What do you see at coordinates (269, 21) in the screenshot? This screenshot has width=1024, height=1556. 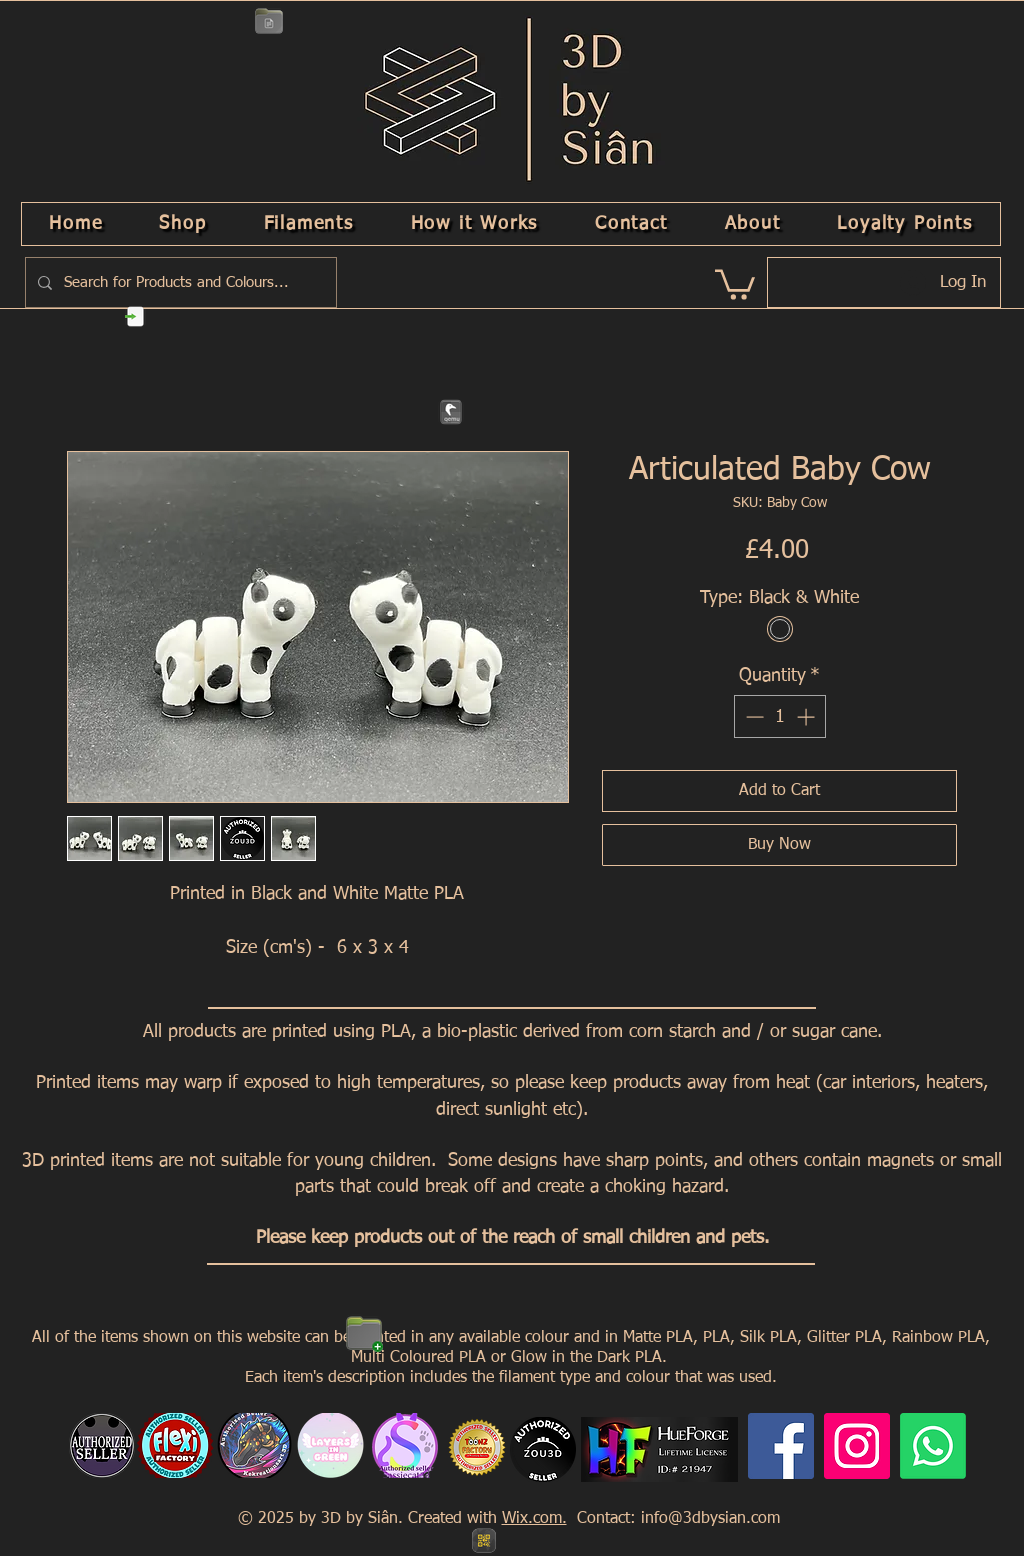 I see `open your documents folder` at bounding box center [269, 21].